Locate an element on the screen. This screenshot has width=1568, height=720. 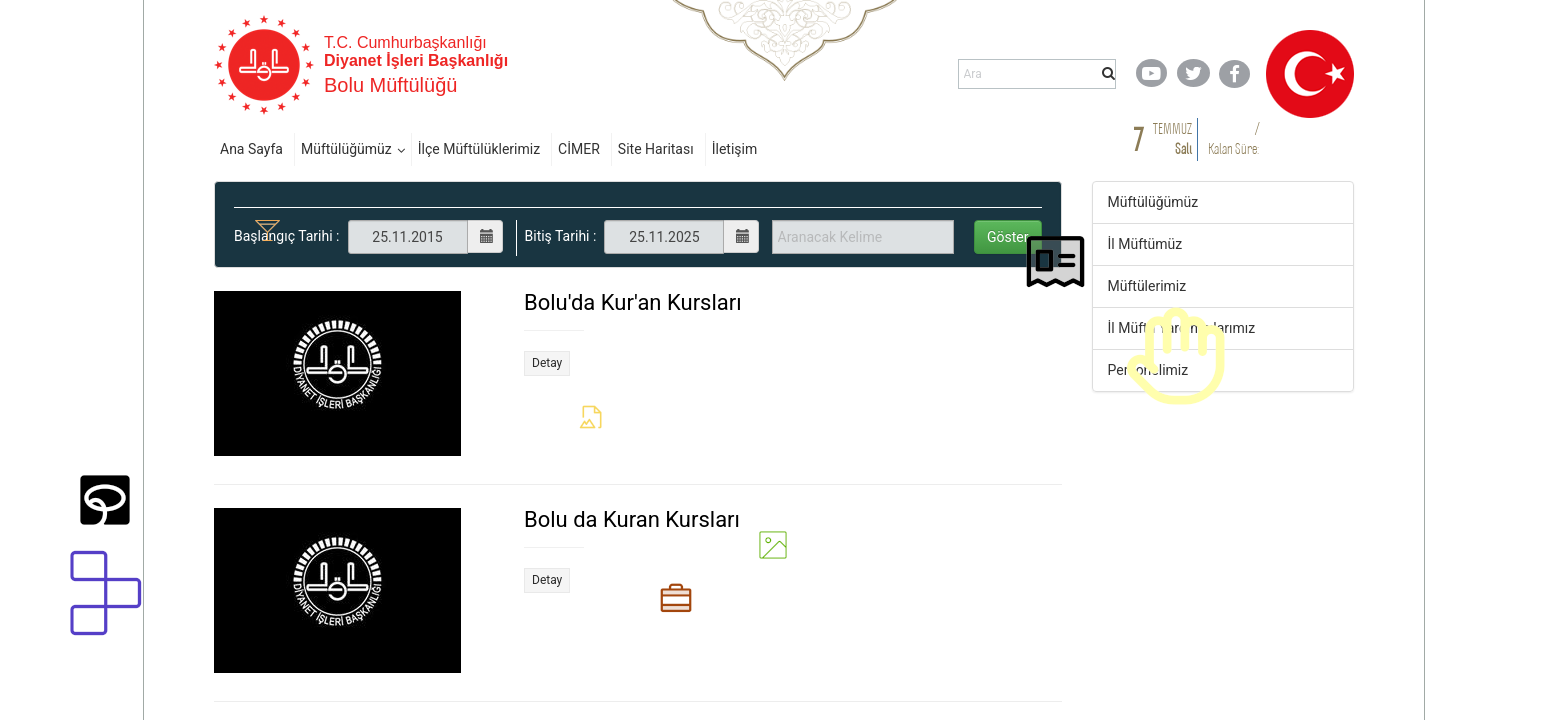
browse cocktail or drink recipes is located at coordinates (267, 230).